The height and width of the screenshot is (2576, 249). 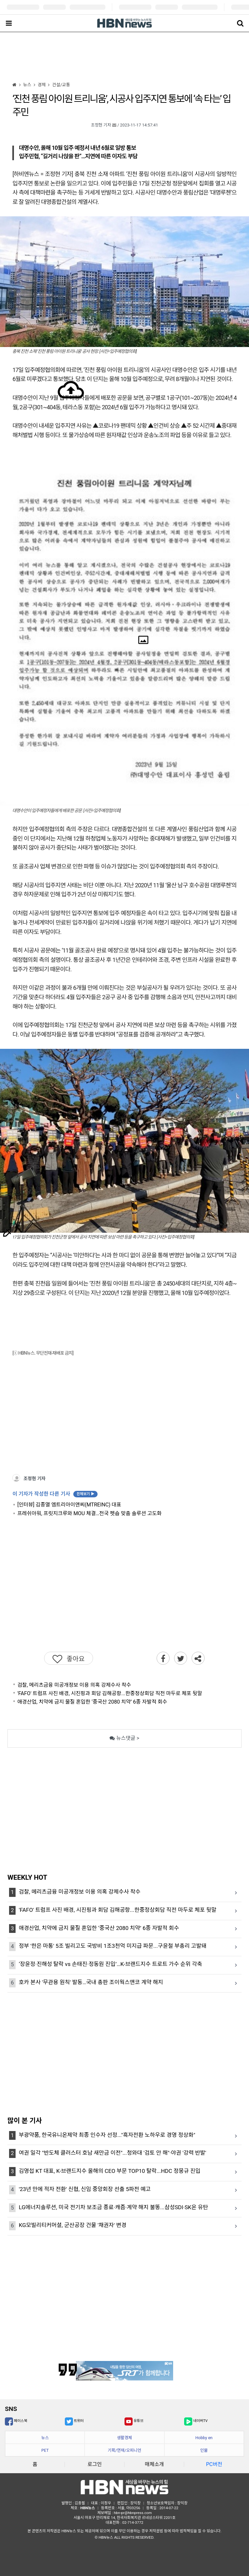 I want to click on view image at actual size, so click(x=143, y=640).